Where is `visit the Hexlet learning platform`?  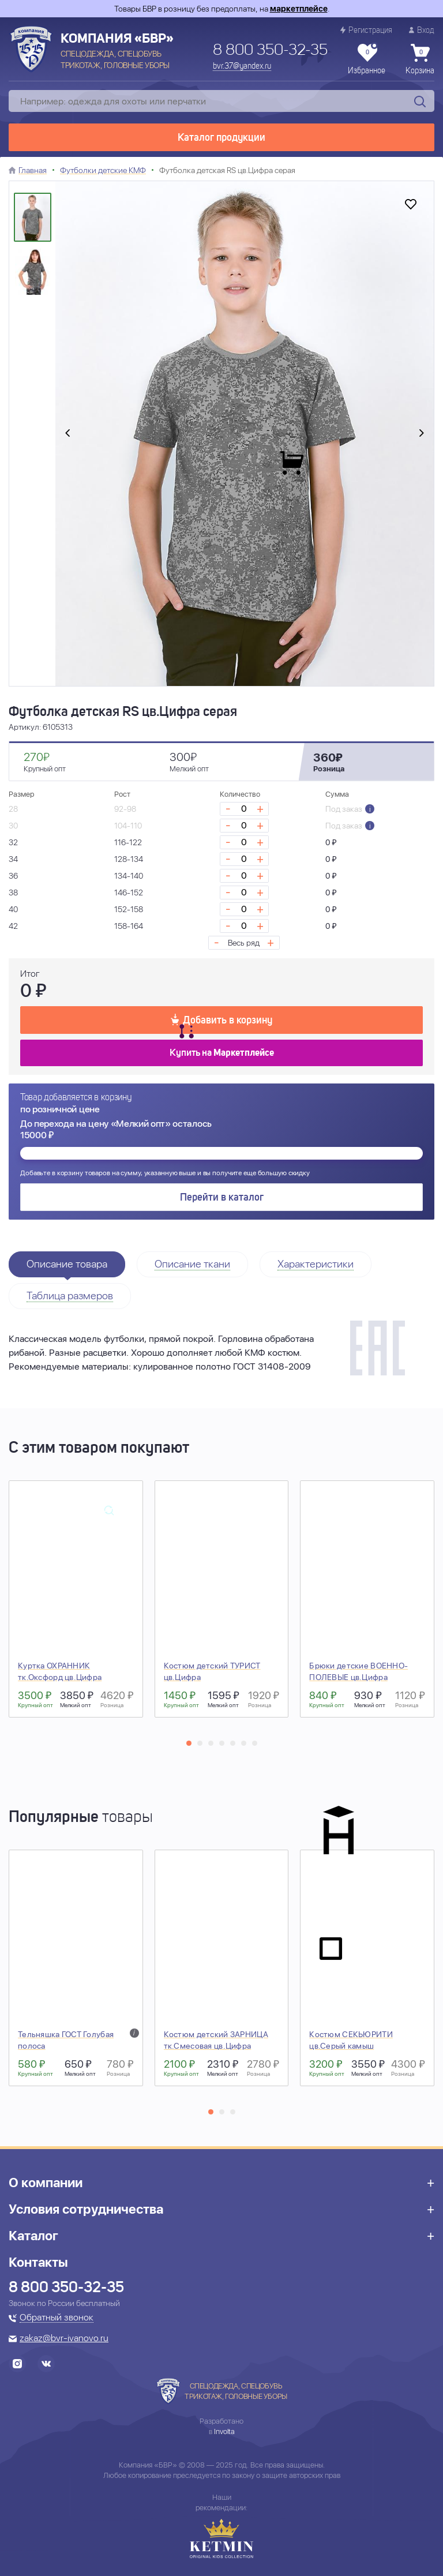
visit the Hexlet learning platform is located at coordinates (339, 1830).